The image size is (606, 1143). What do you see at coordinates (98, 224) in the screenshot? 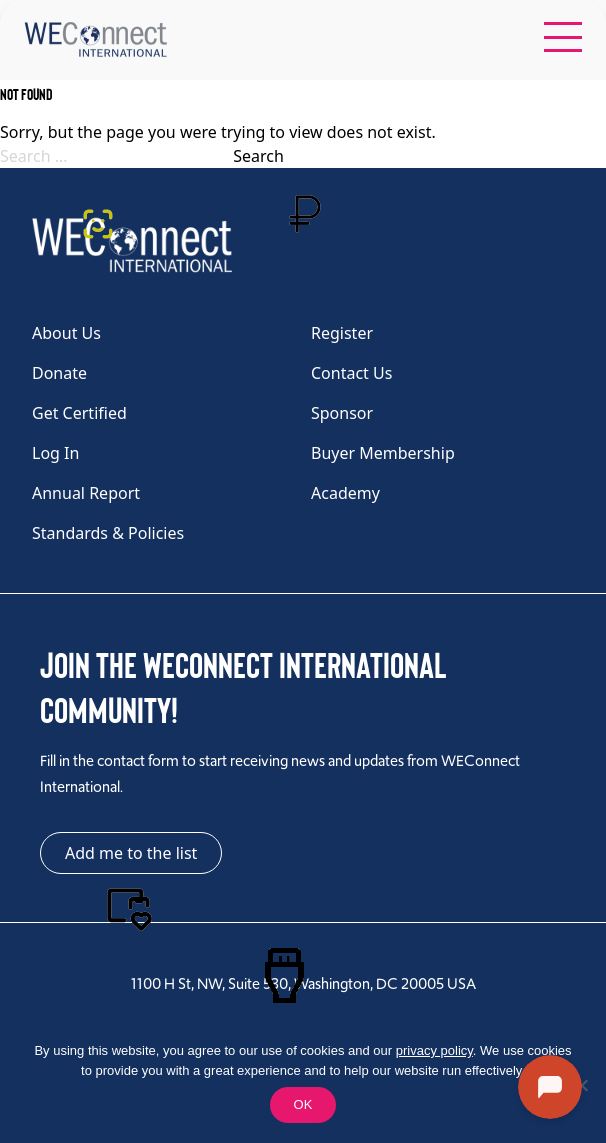
I see `authenticate with face id` at bounding box center [98, 224].